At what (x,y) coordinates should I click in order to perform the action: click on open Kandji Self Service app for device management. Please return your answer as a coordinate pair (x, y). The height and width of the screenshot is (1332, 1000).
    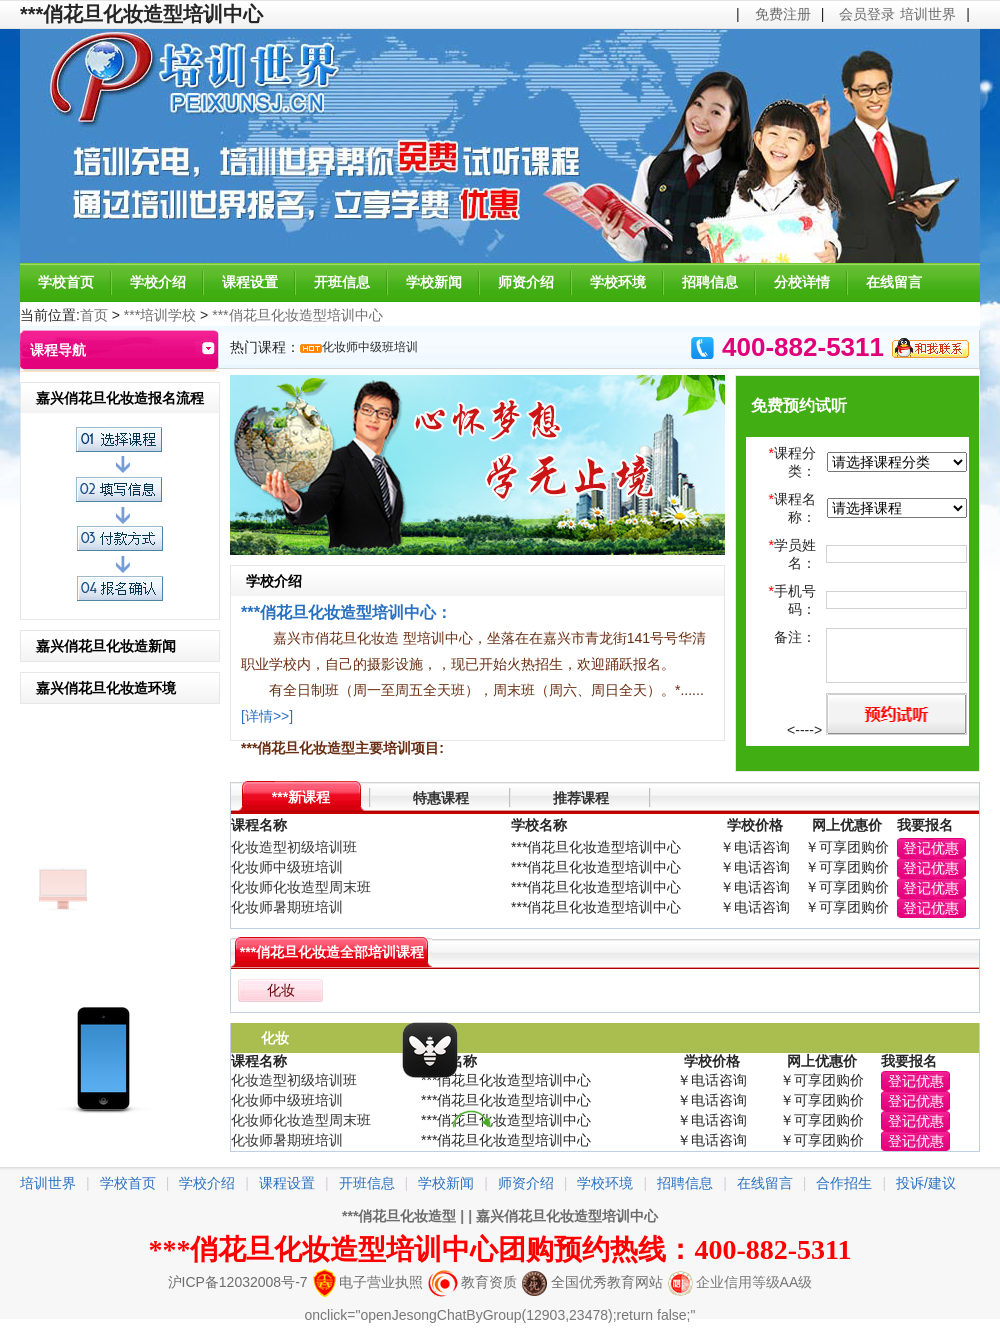
    Looking at the image, I should click on (430, 1050).